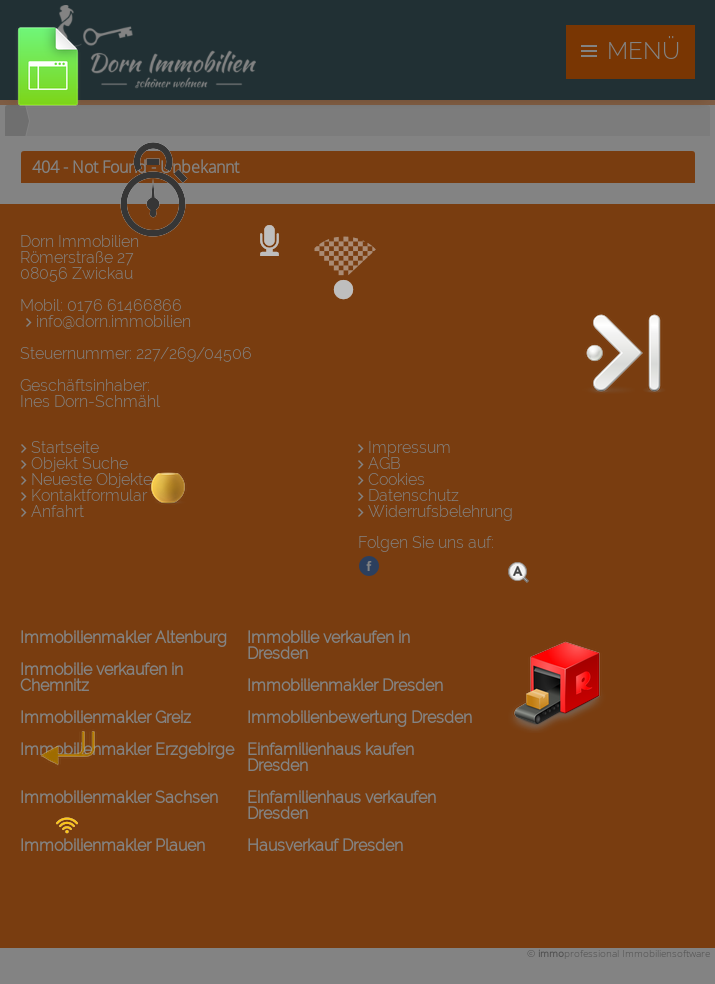 Image resolution: width=715 pixels, height=984 pixels. Describe the element at coordinates (557, 684) in the screenshot. I see `indicates a software package repository` at that location.